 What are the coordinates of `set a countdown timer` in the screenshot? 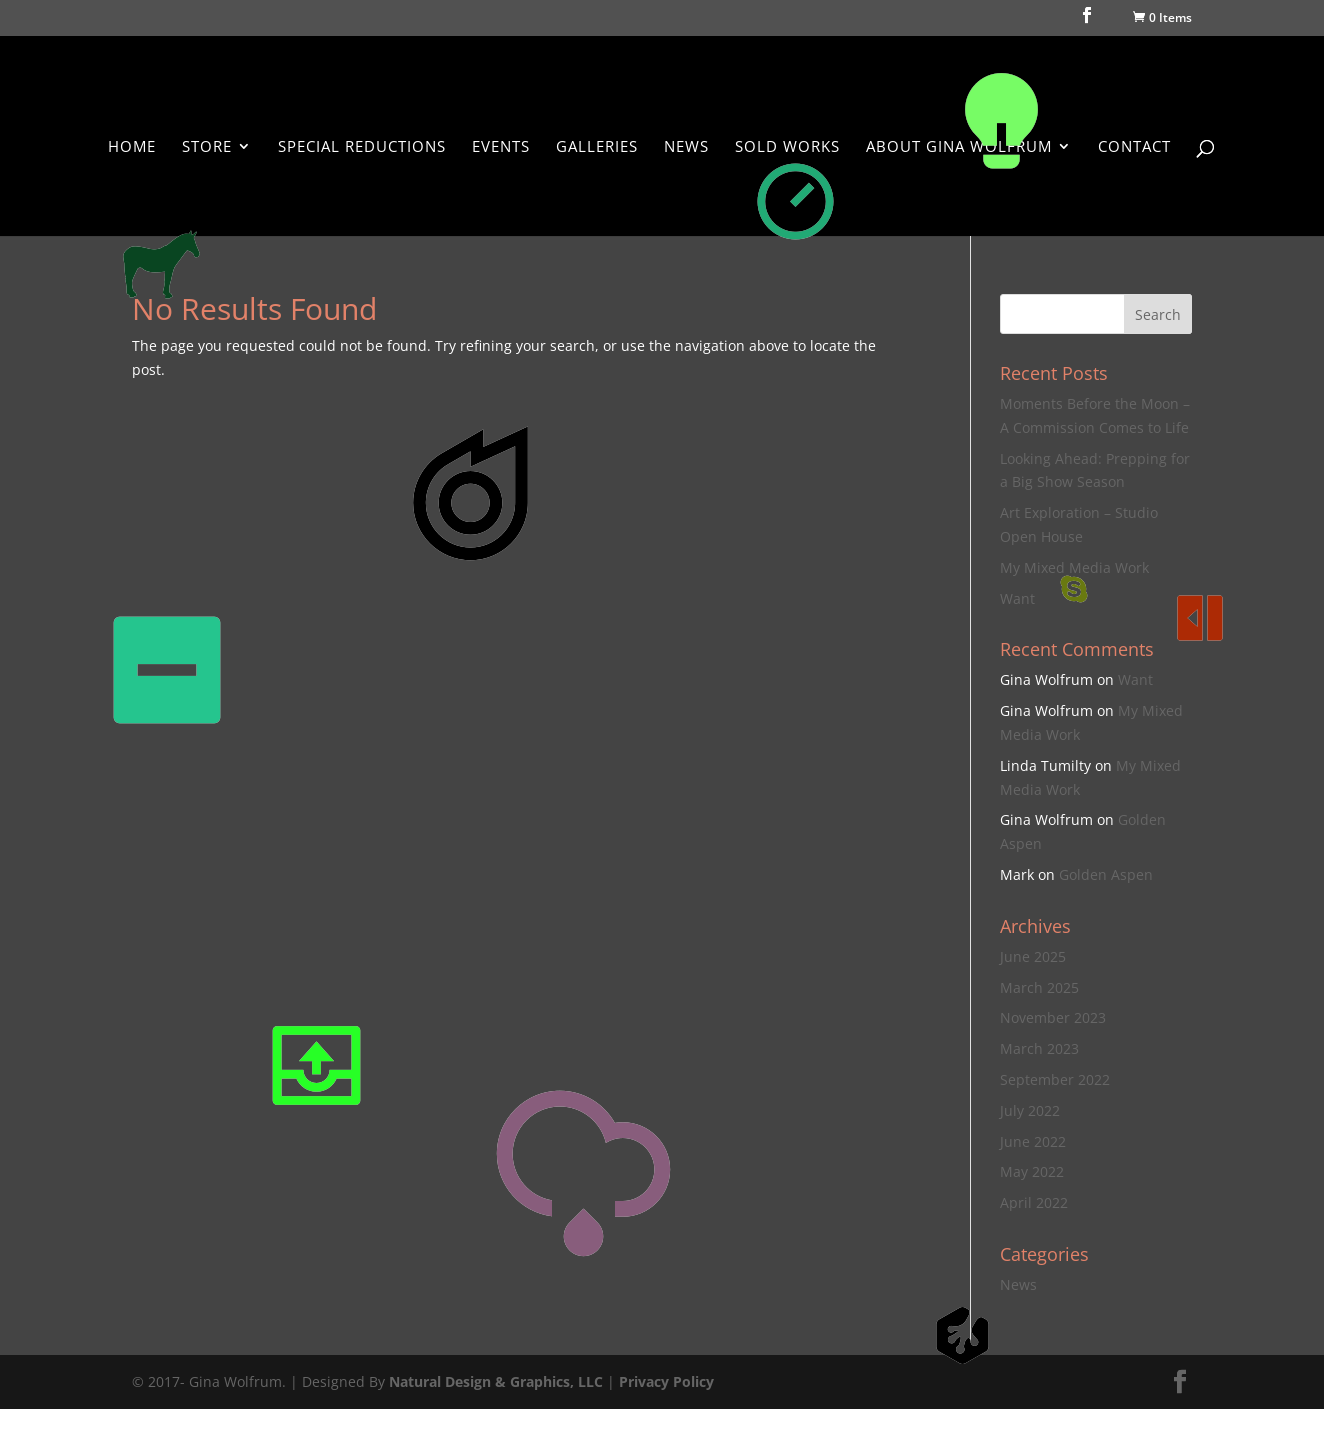 It's located at (795, 201).